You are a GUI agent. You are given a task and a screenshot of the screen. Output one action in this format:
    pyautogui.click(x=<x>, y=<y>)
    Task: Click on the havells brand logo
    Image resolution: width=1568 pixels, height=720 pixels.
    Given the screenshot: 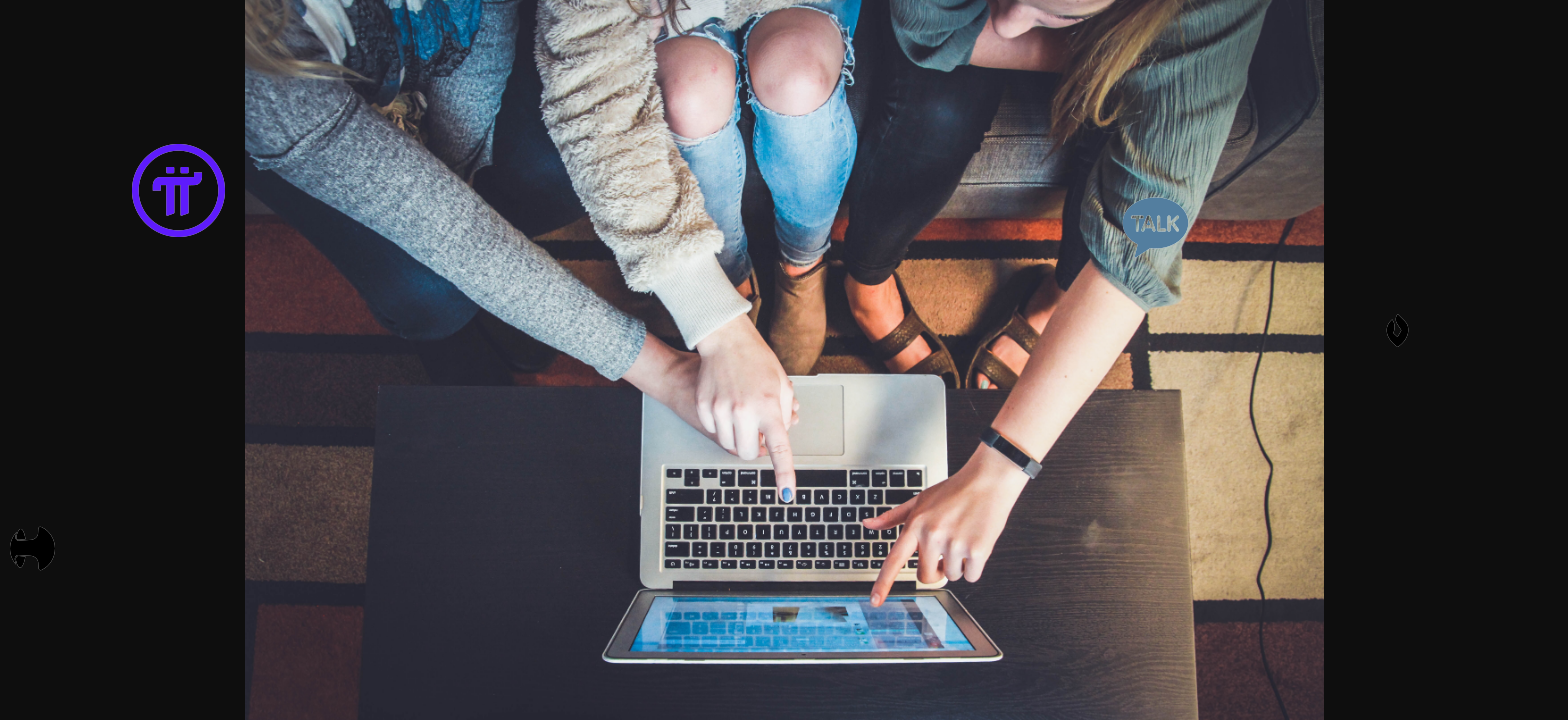 What is the action you would take?
    pyautogui.click(x=32, y=548)
    